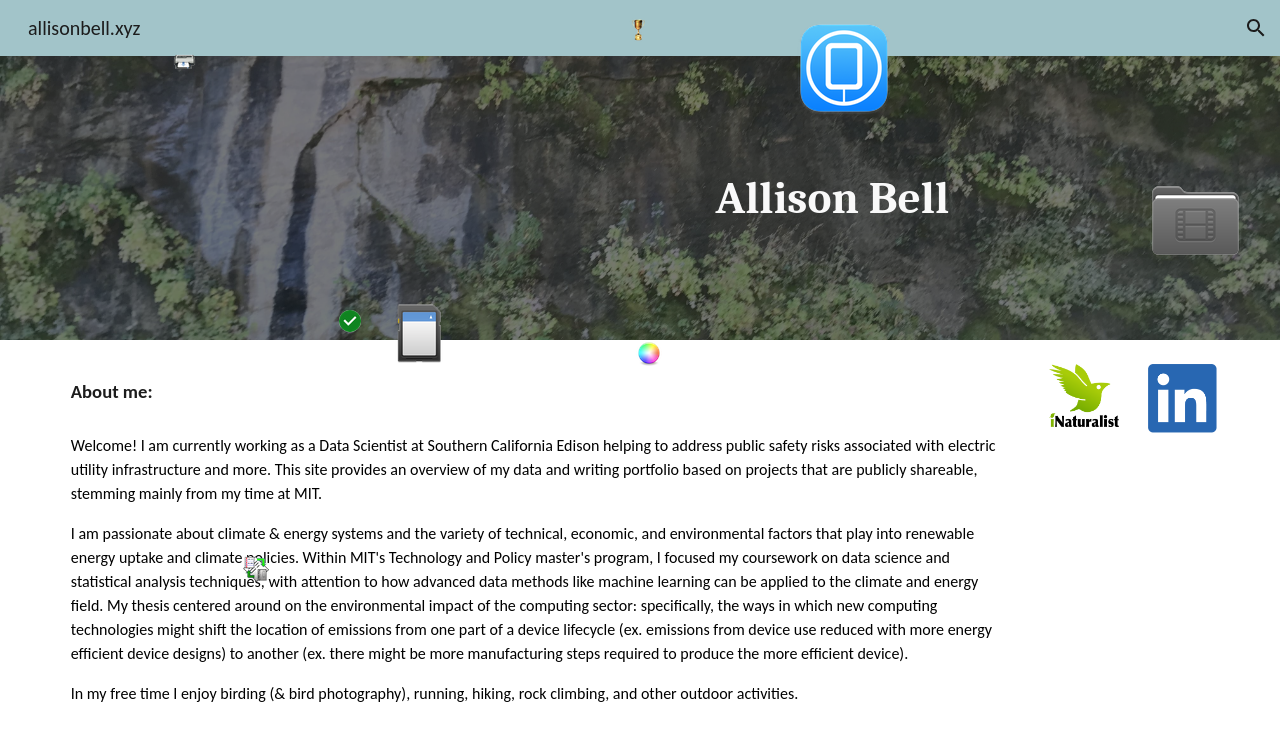  What do you see at coordinates (420, 334) in the screenshot?
I see `access SD card storage` at bounding box center [420, 334].